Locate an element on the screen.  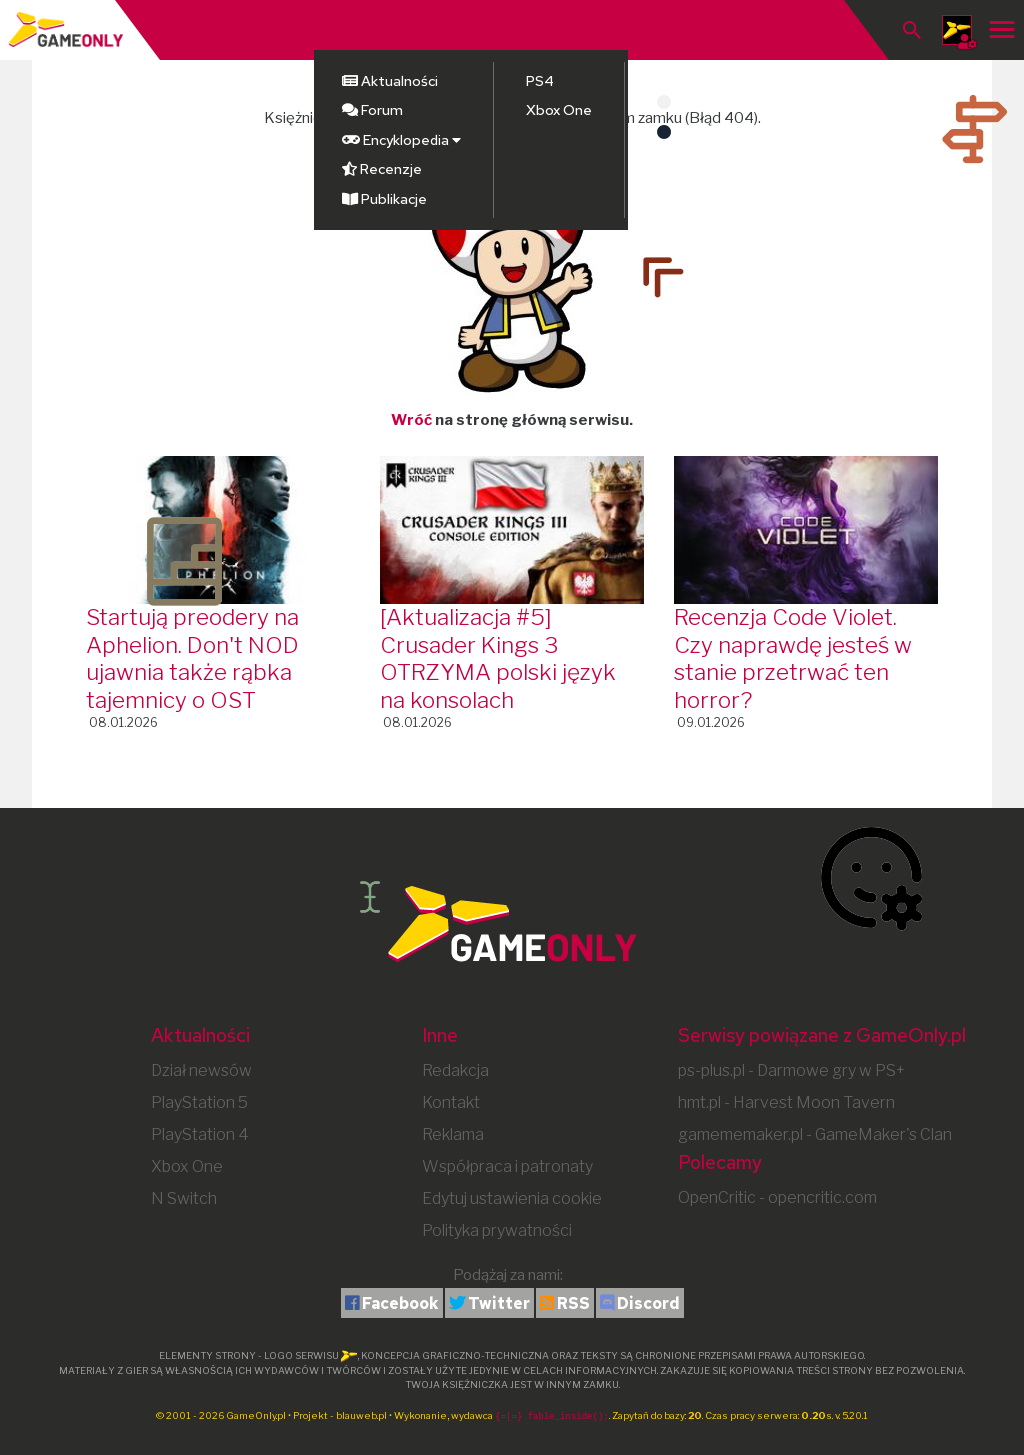
customize emoji or reaction settings is located at coordinates (871, 877).